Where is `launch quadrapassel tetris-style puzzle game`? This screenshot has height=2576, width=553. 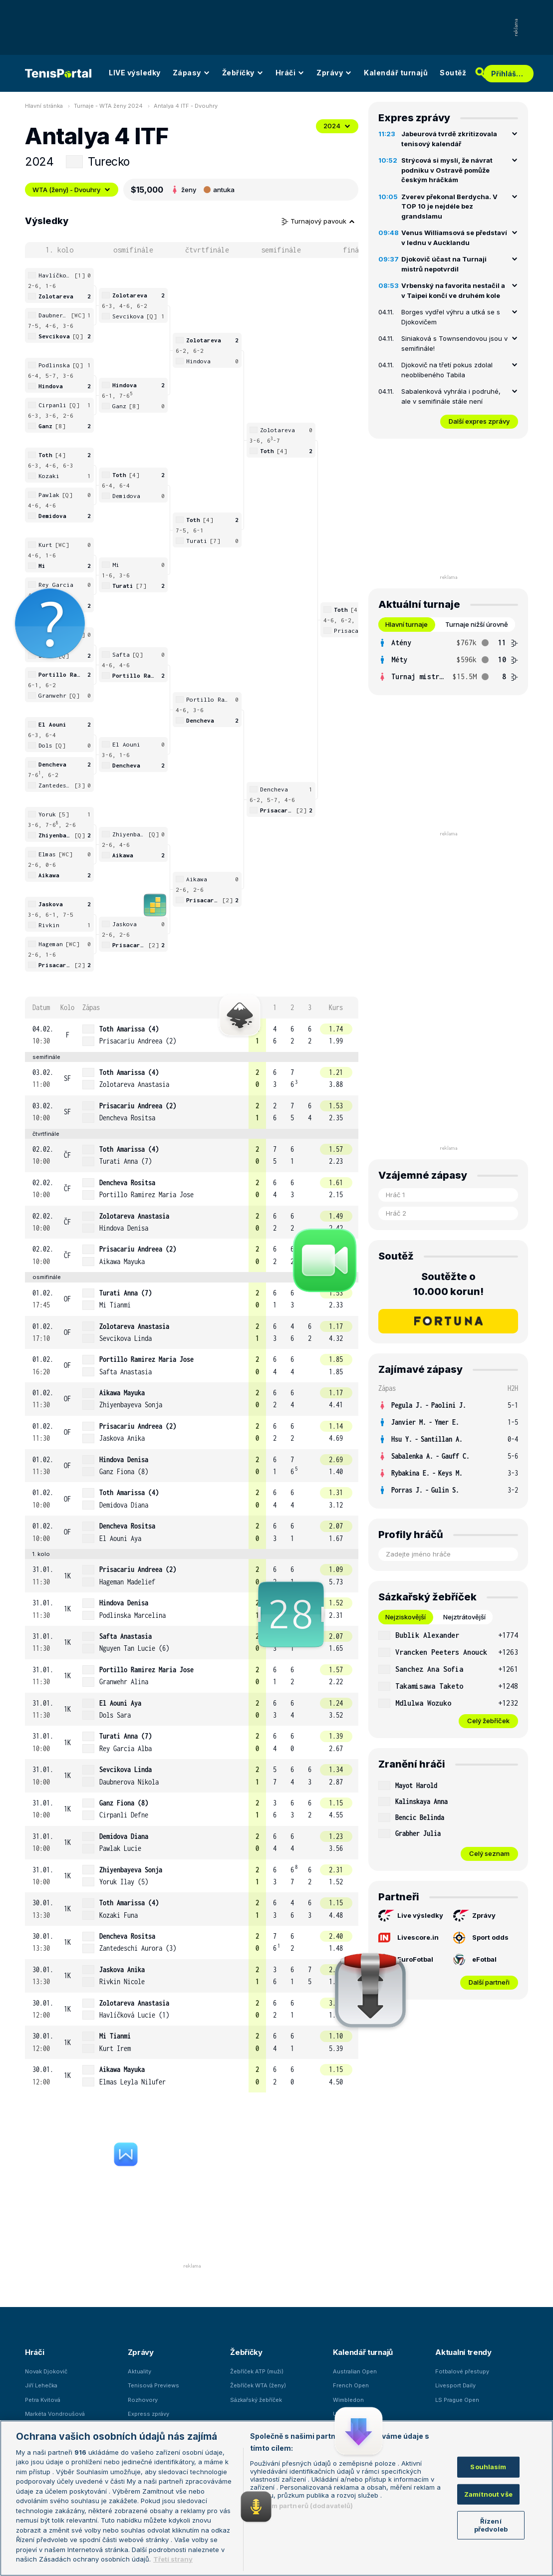
launch quadrapassel tetris-style puzzle game is located at coordinates (155, 905).